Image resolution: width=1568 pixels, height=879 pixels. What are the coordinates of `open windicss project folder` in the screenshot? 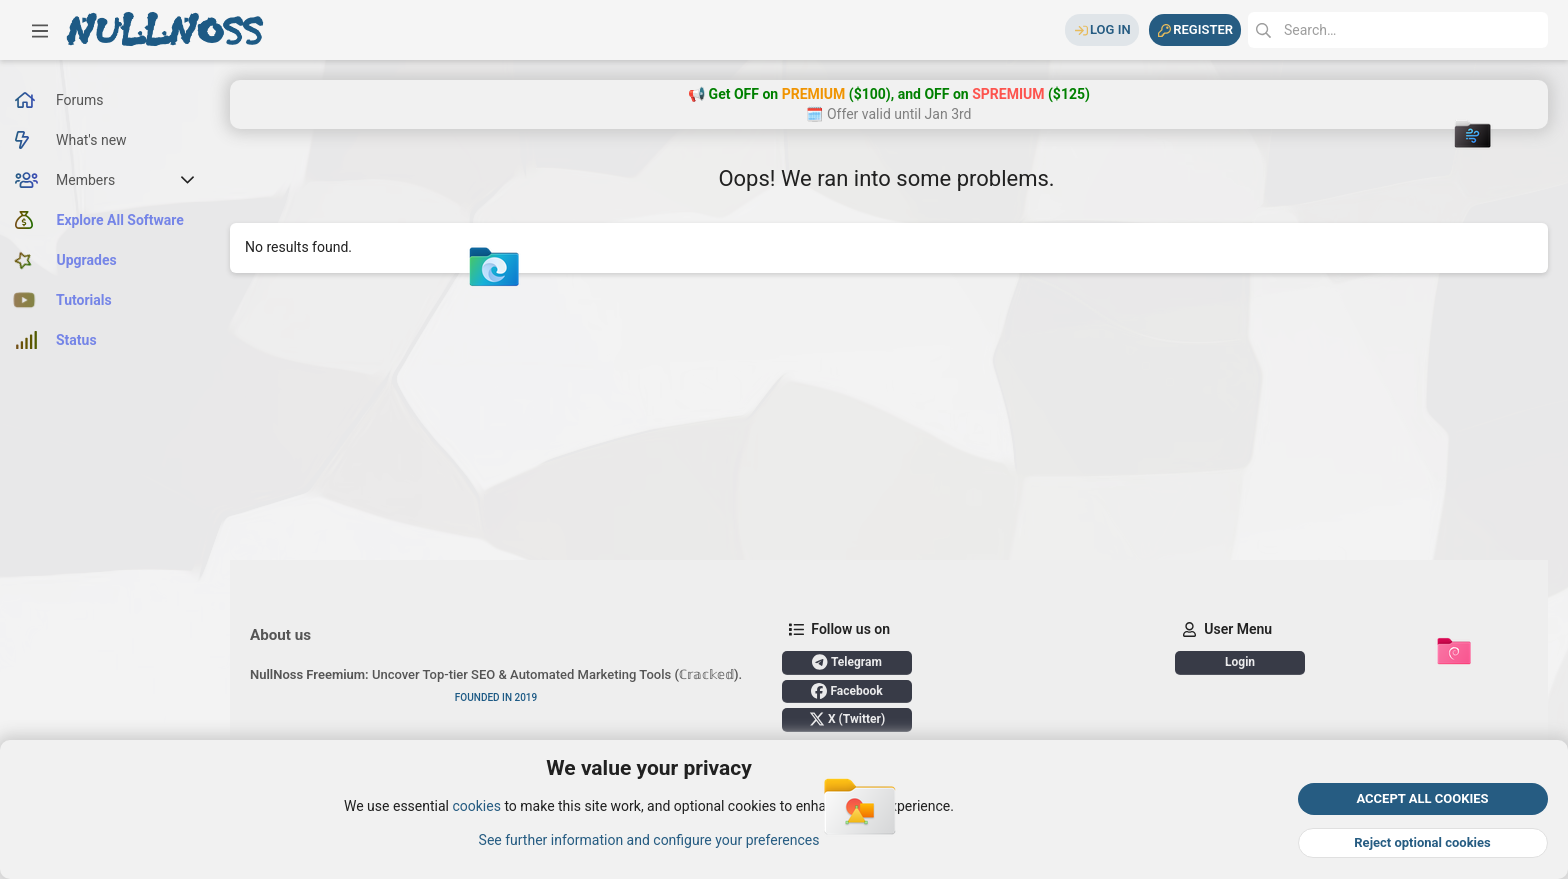 It's located at (1472, 134).